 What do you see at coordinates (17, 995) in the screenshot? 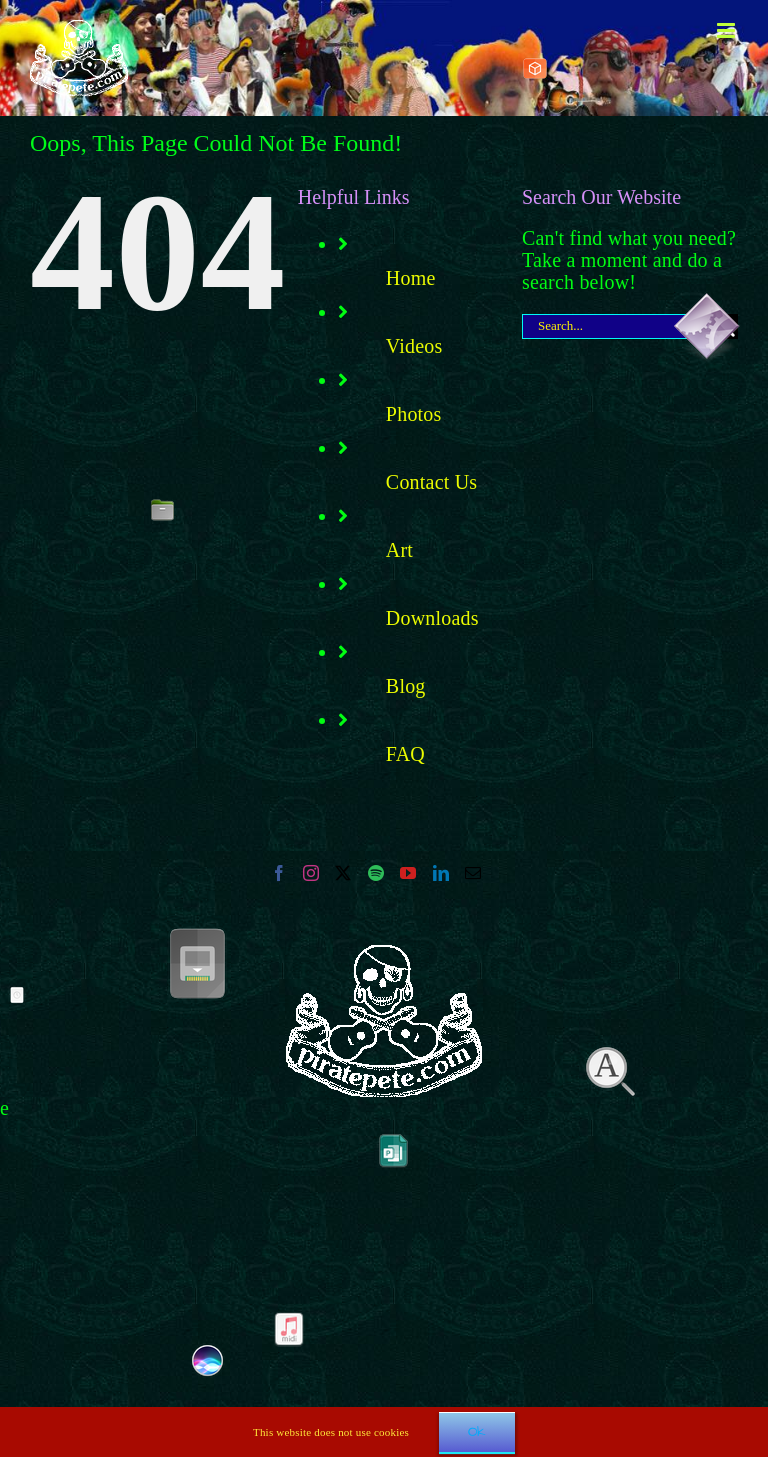
I see `image is currently loading` at bounding box center [17, 995].